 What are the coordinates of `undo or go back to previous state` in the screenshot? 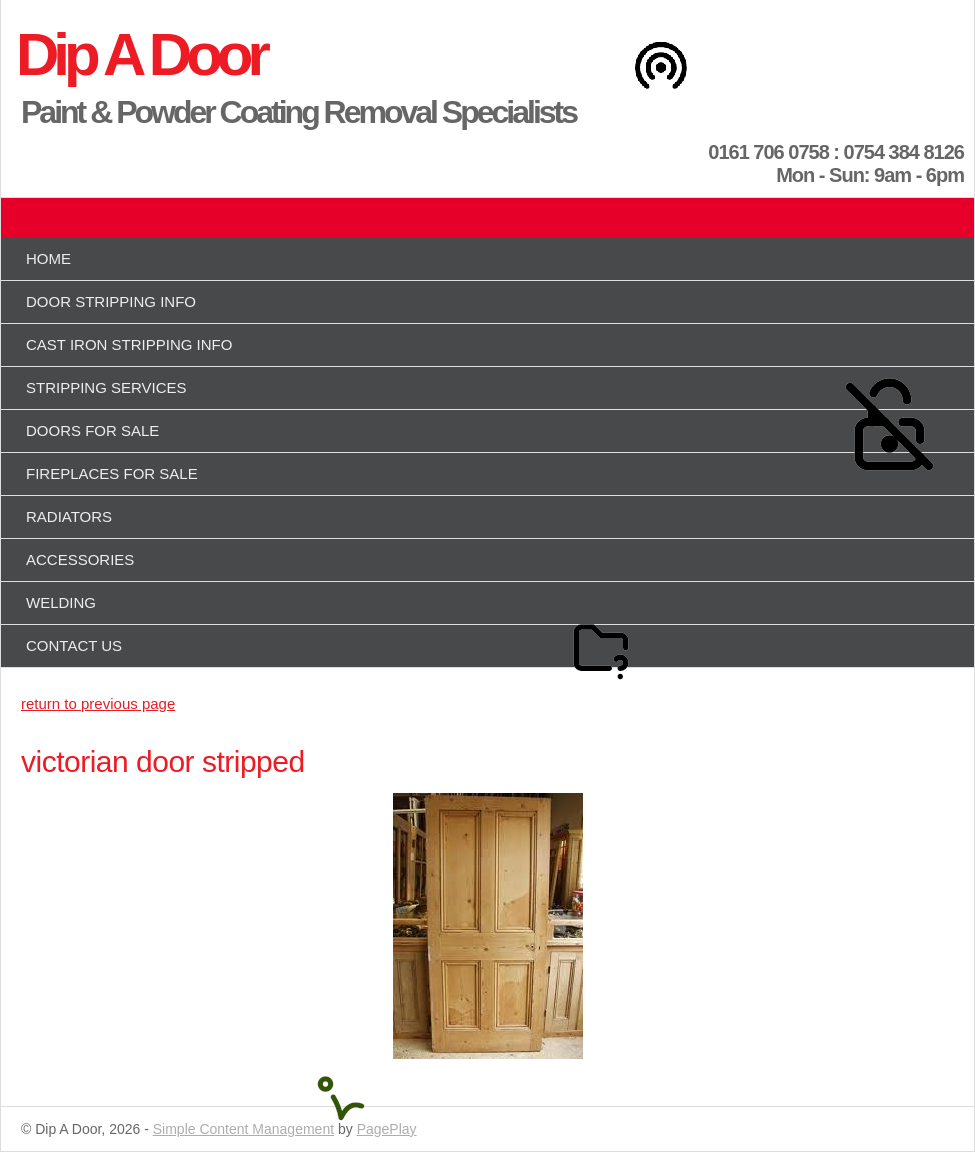 It's located at (341, 1097).